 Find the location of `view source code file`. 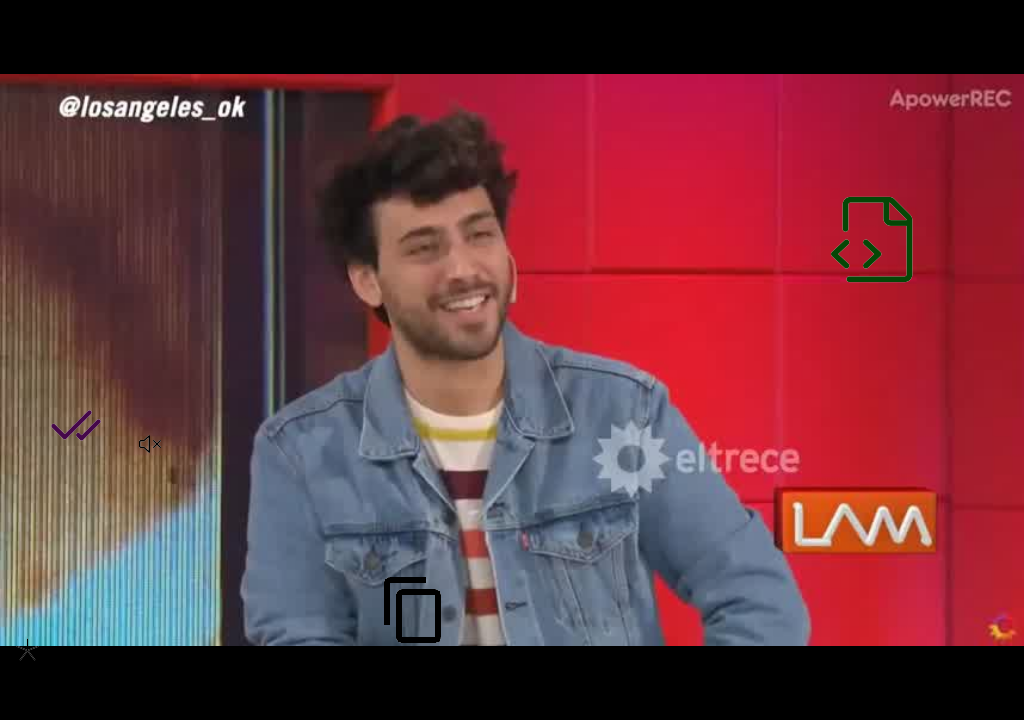

view source code file is located at coordinates (877, 239).